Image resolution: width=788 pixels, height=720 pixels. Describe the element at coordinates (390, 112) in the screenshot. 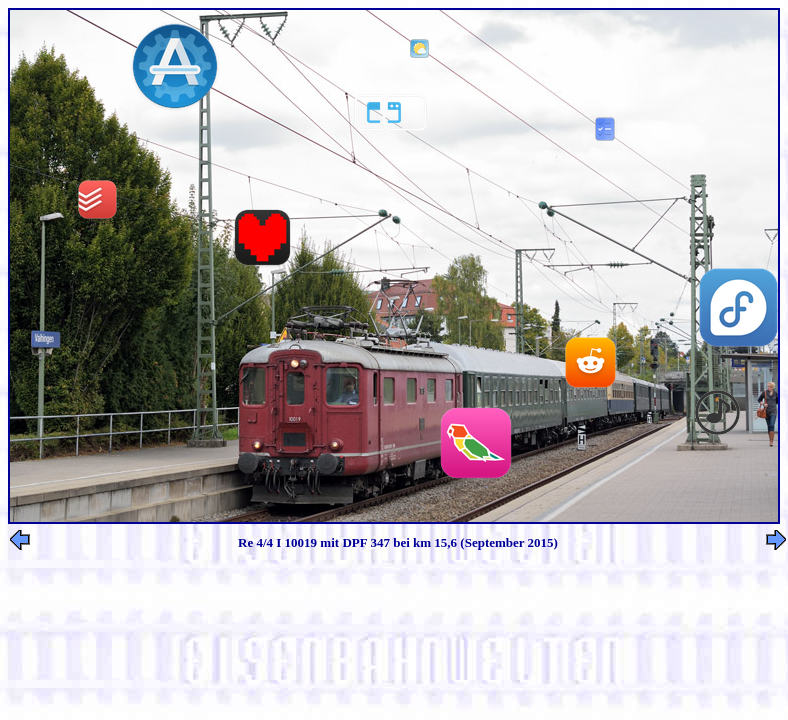

I see `snap window to left half of screen` at that location.